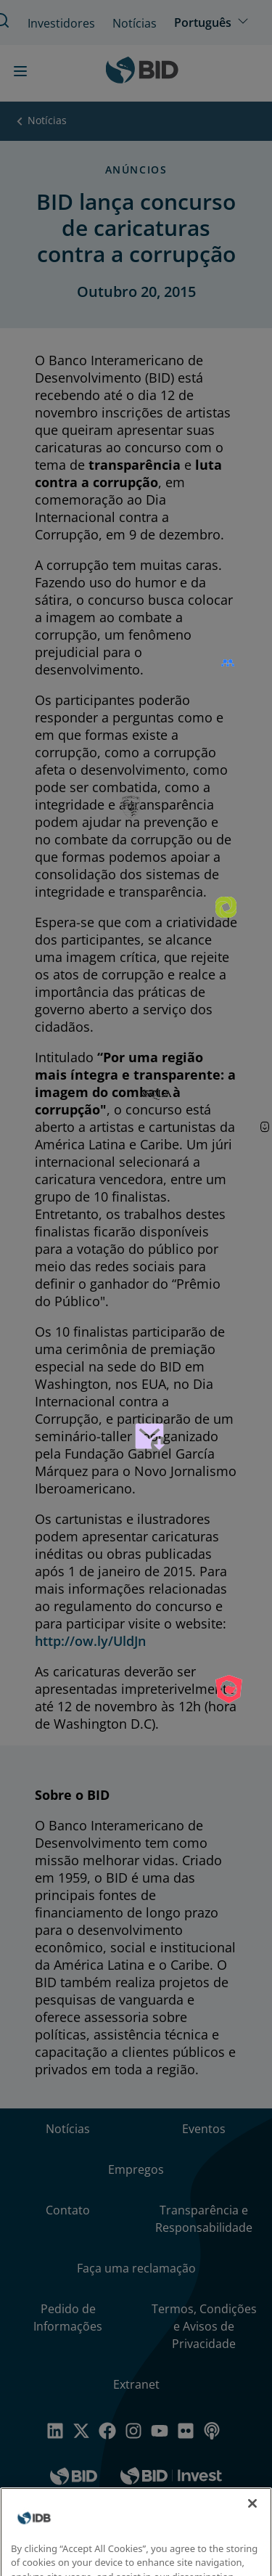 The height and width of the screenshot is (2576, 272). What do you see at coordinates (149, 1436) in the screenshot?
I see `download email or message attachment` at bounding box center [149, 1436].